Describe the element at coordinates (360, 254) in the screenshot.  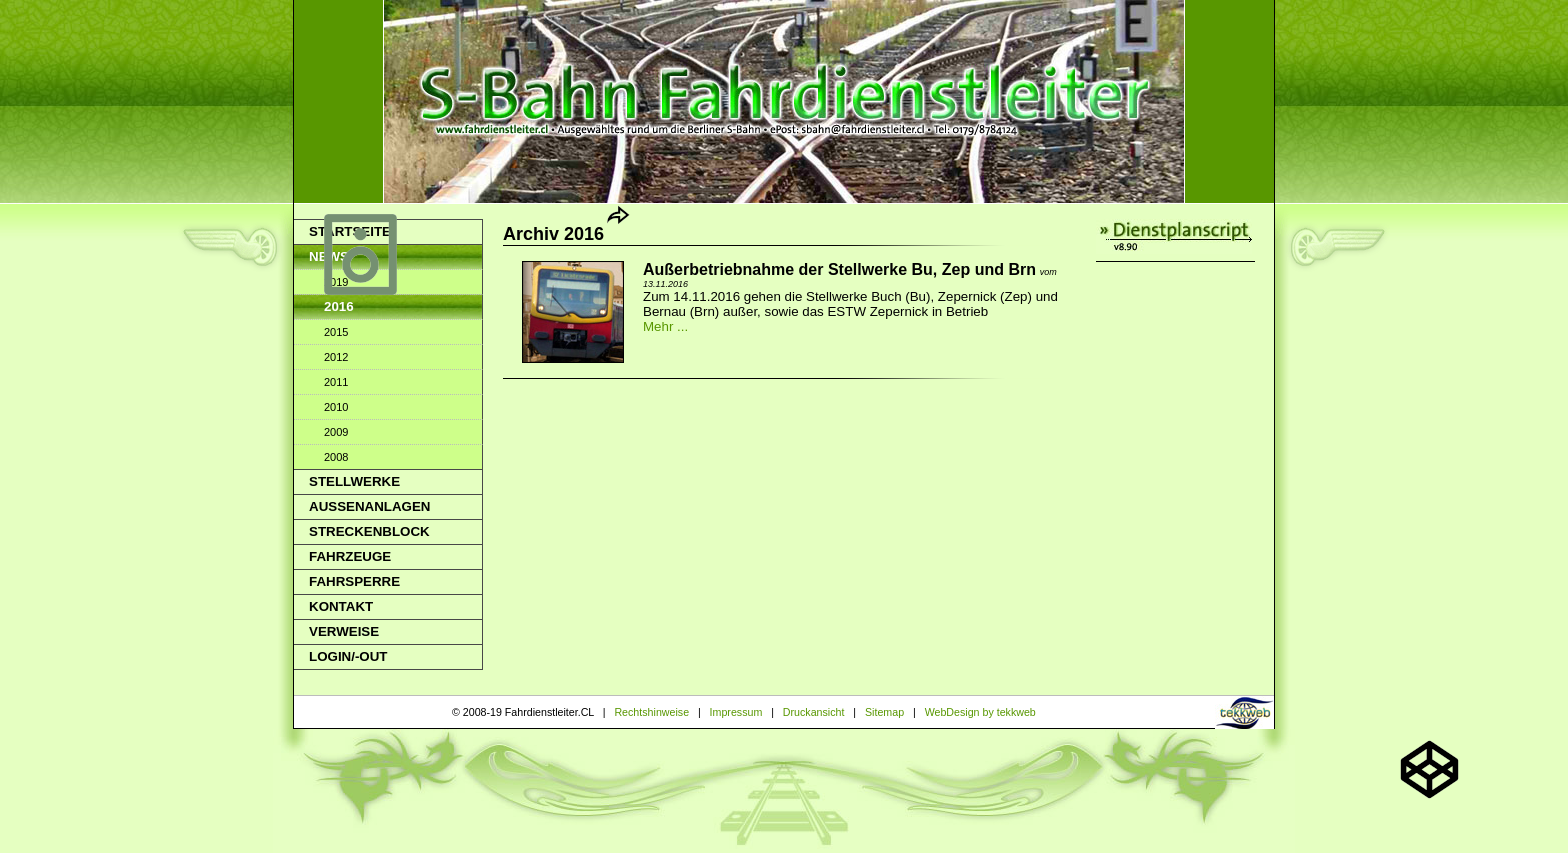
I see `adjust speaker or audio output settings` at that location.